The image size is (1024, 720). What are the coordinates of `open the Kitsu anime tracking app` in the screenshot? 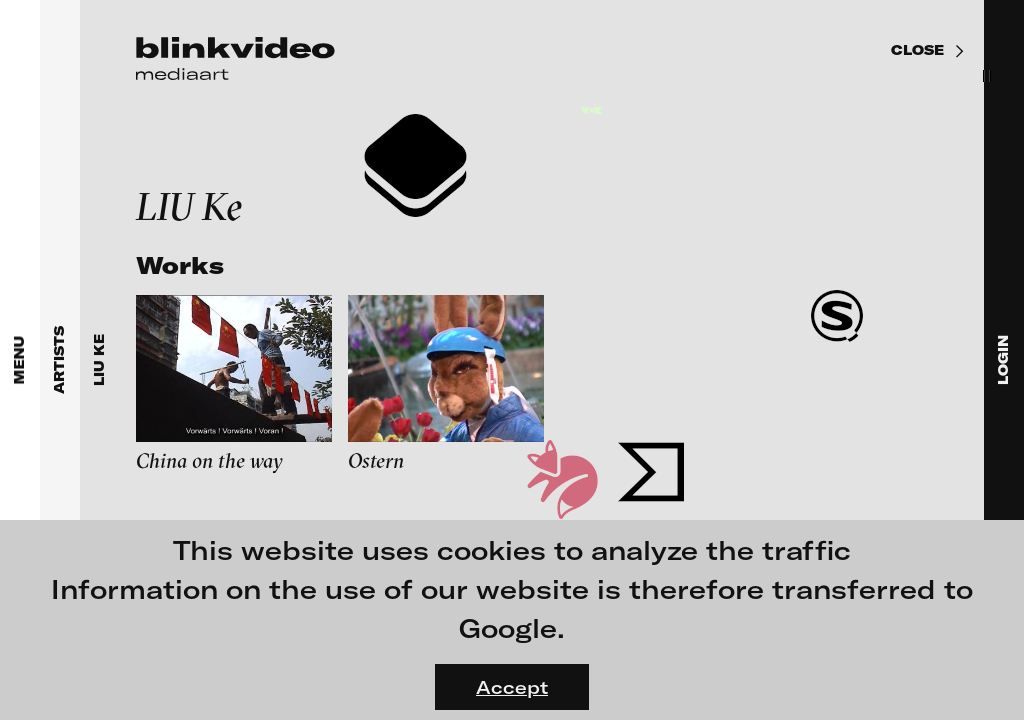 It's located at (562, 479).